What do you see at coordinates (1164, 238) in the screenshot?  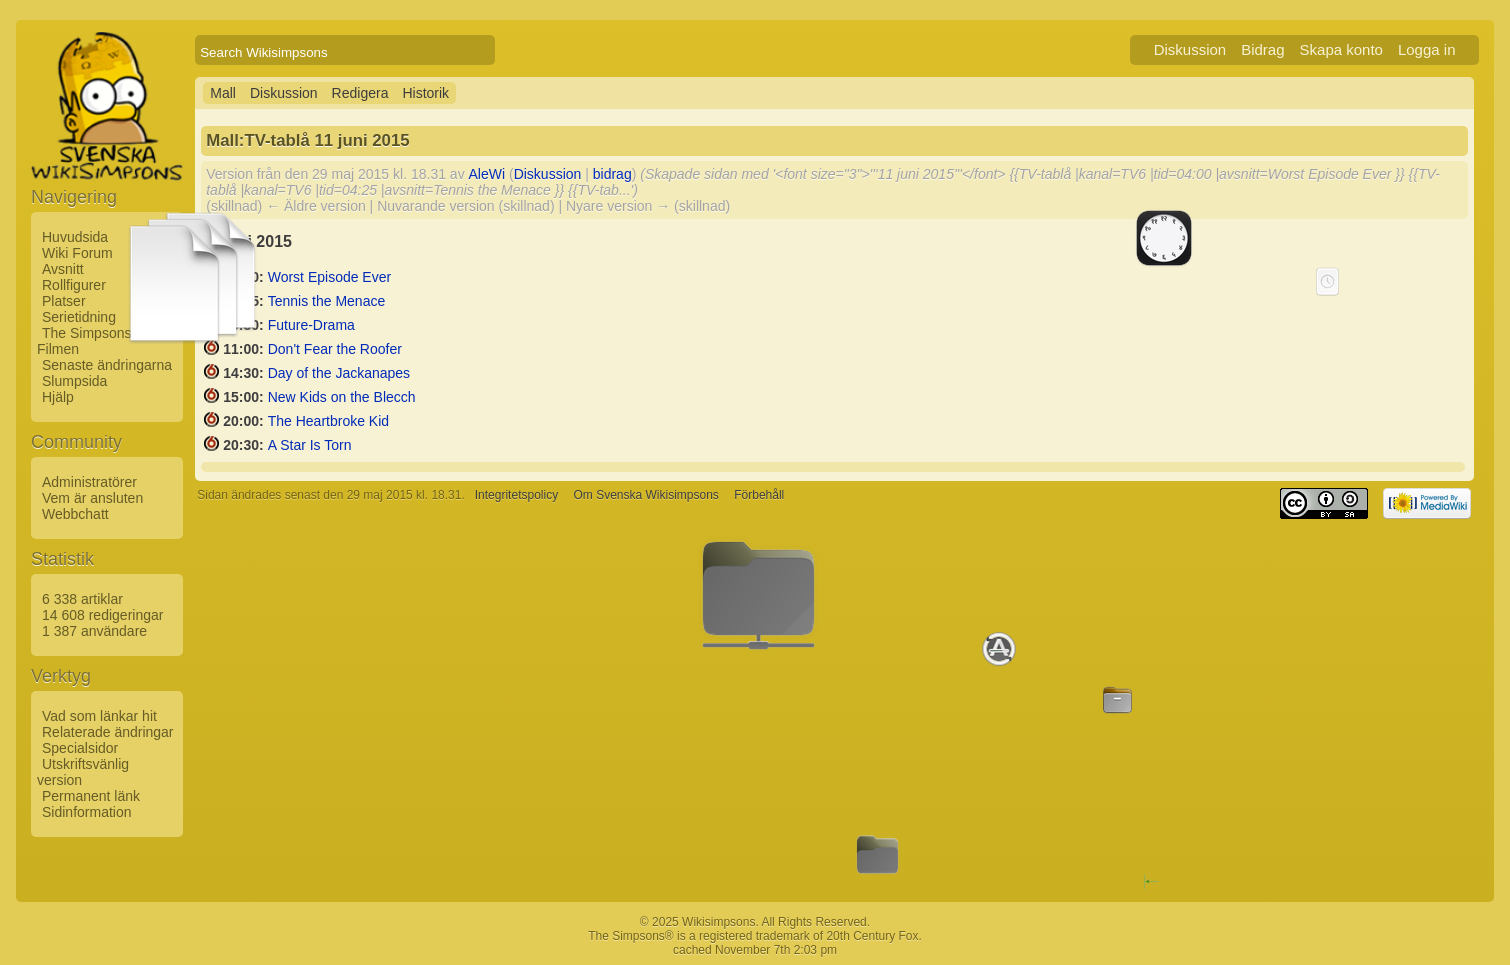 I see `open the clock app` at bounding box center [1164, 238].